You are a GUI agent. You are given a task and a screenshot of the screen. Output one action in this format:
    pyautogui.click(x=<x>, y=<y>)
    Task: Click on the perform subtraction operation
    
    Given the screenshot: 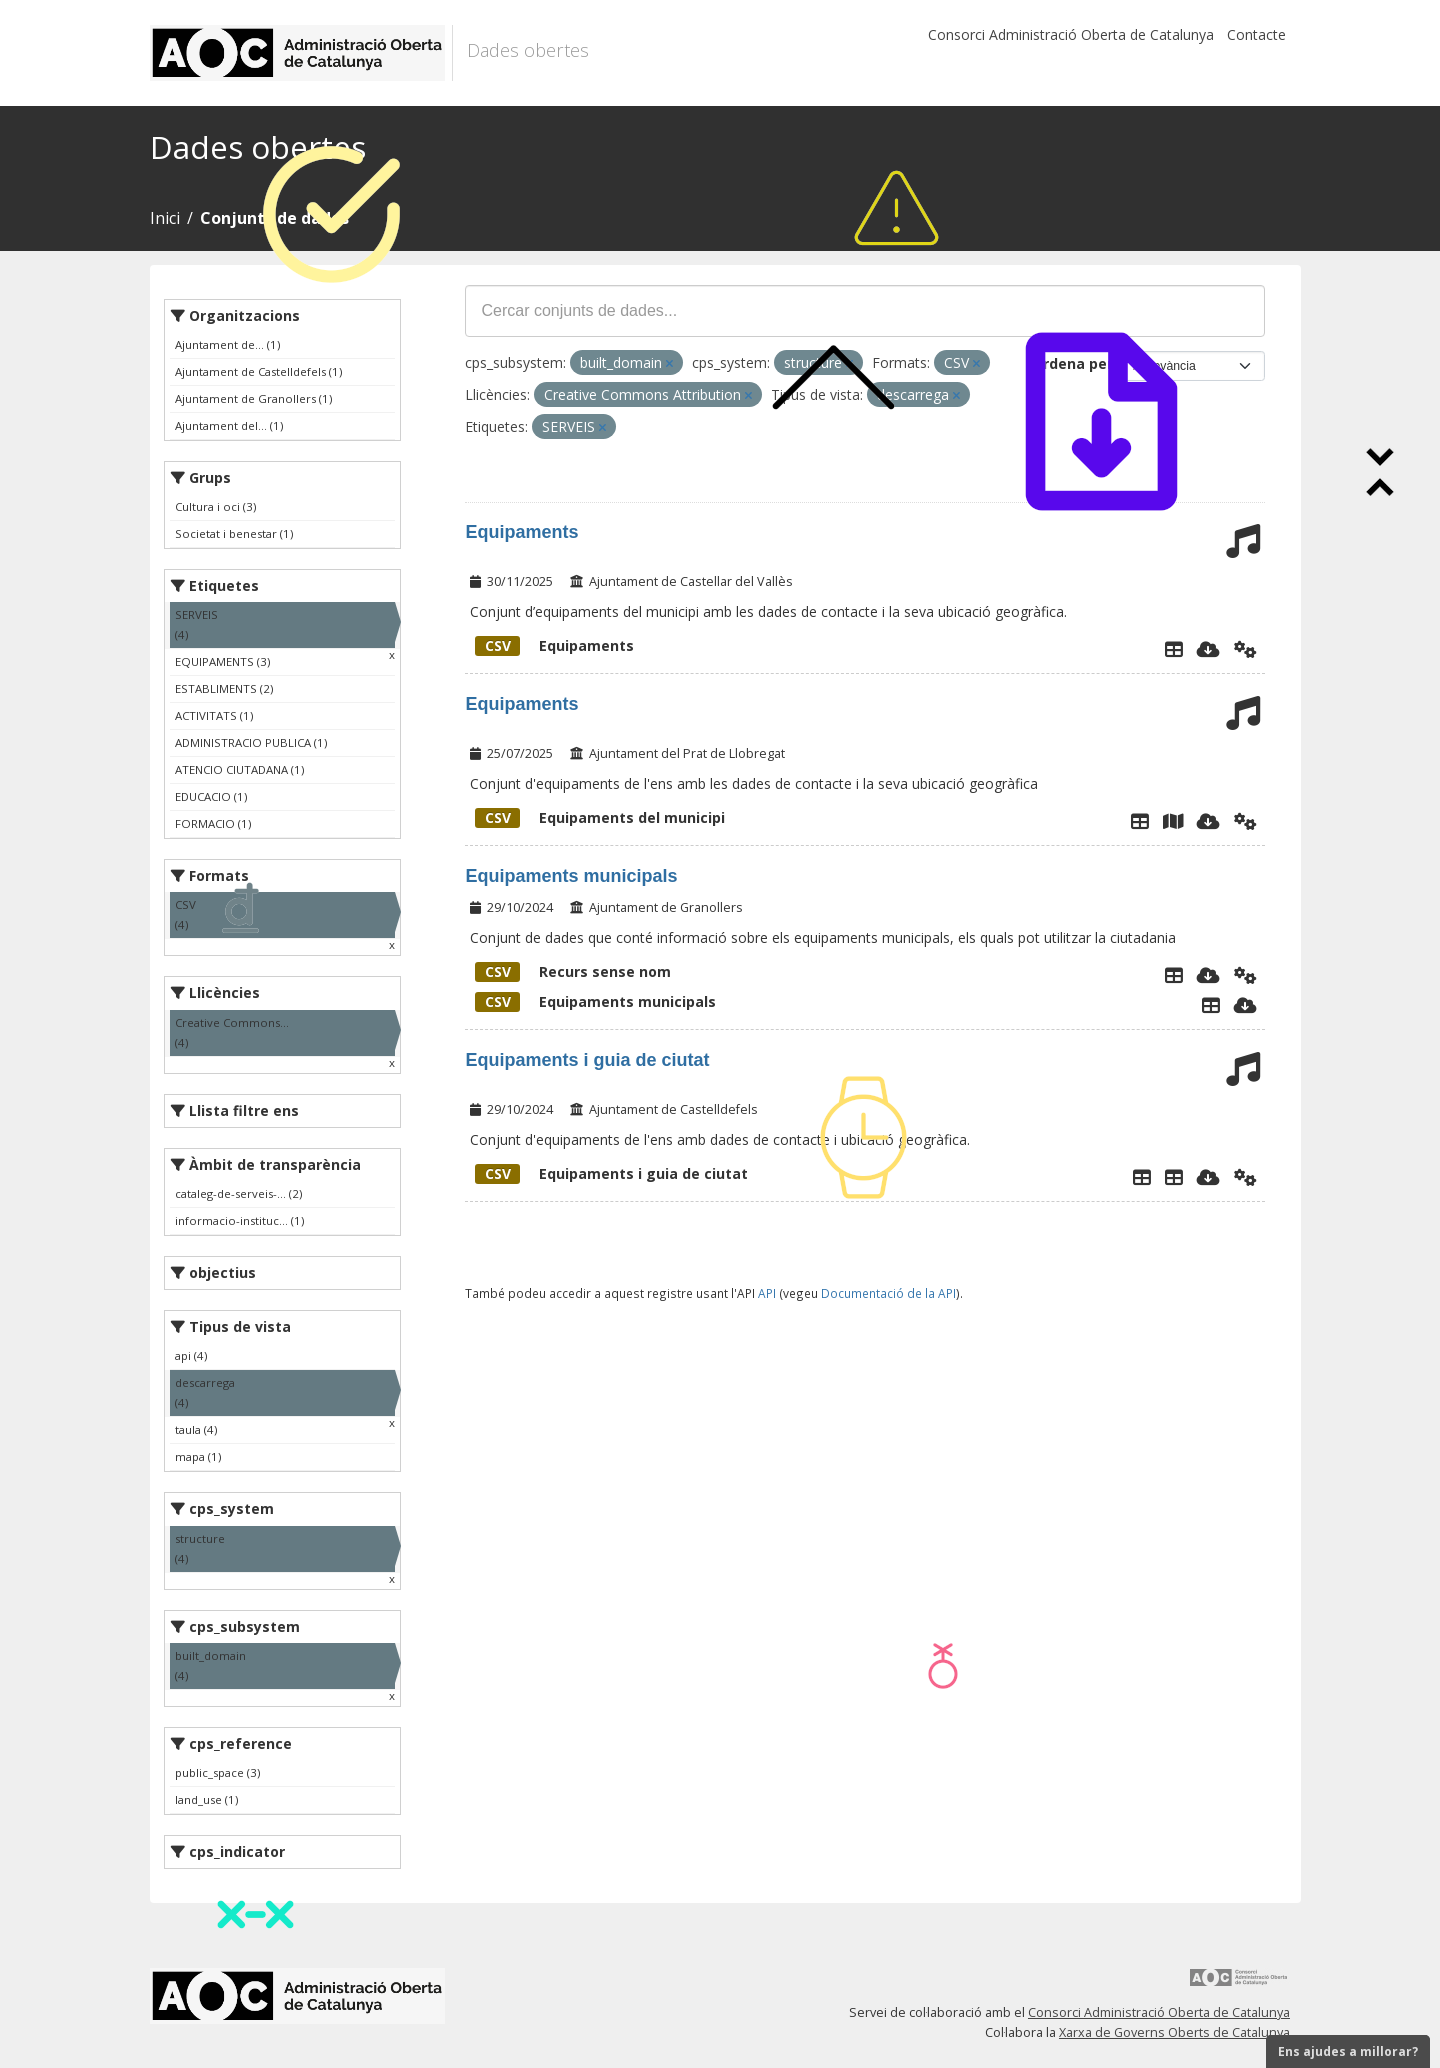 What is the action you would take?
    pyautogui.click(x=255, y=1914)
    